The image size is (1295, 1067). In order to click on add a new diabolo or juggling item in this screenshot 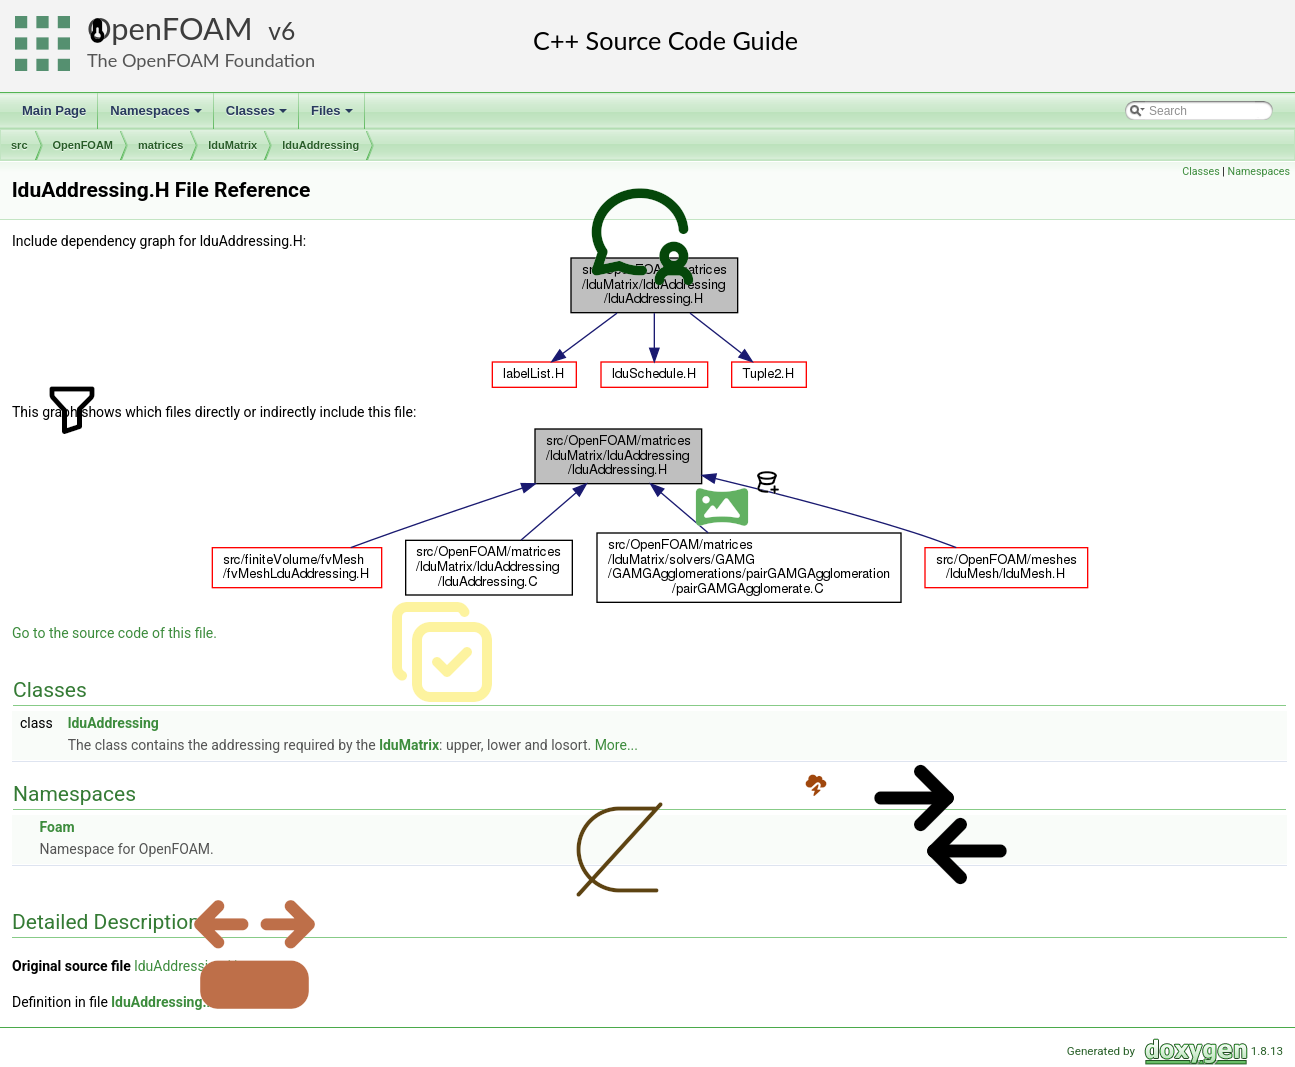, I will do `click(767, 482)`.